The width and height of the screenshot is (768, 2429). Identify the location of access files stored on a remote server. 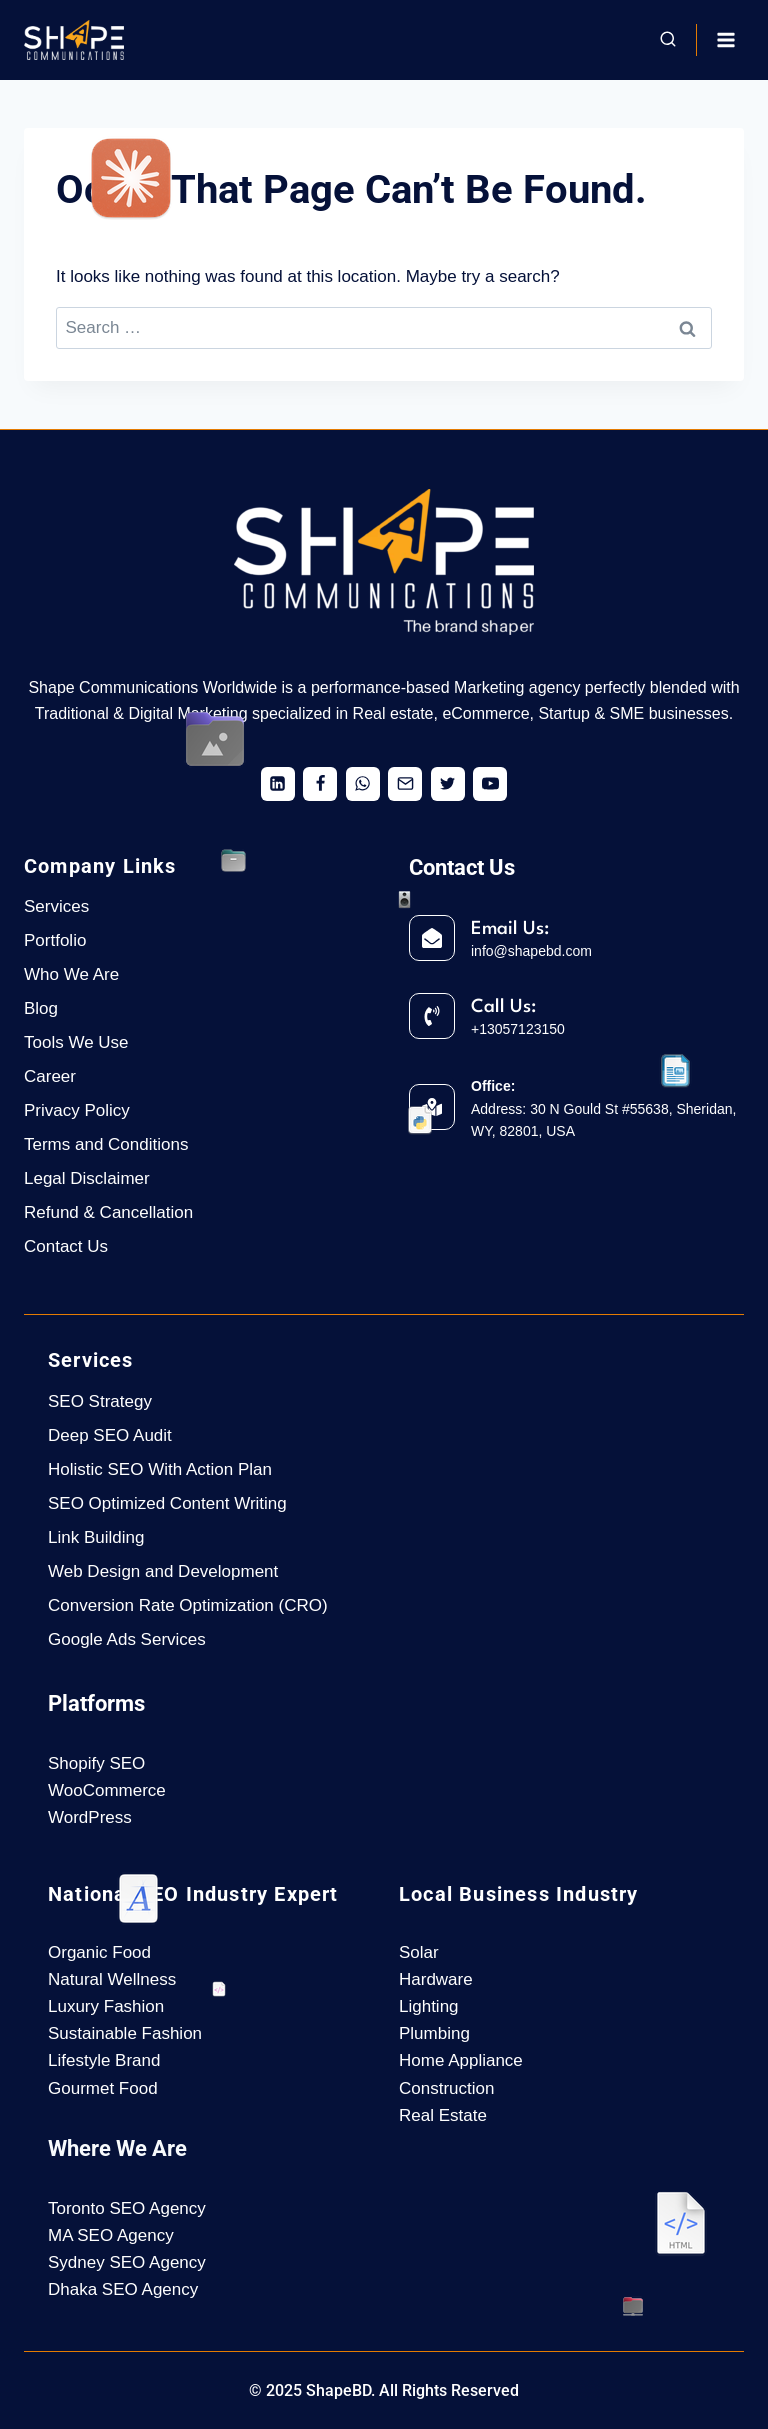
(633, 2306).